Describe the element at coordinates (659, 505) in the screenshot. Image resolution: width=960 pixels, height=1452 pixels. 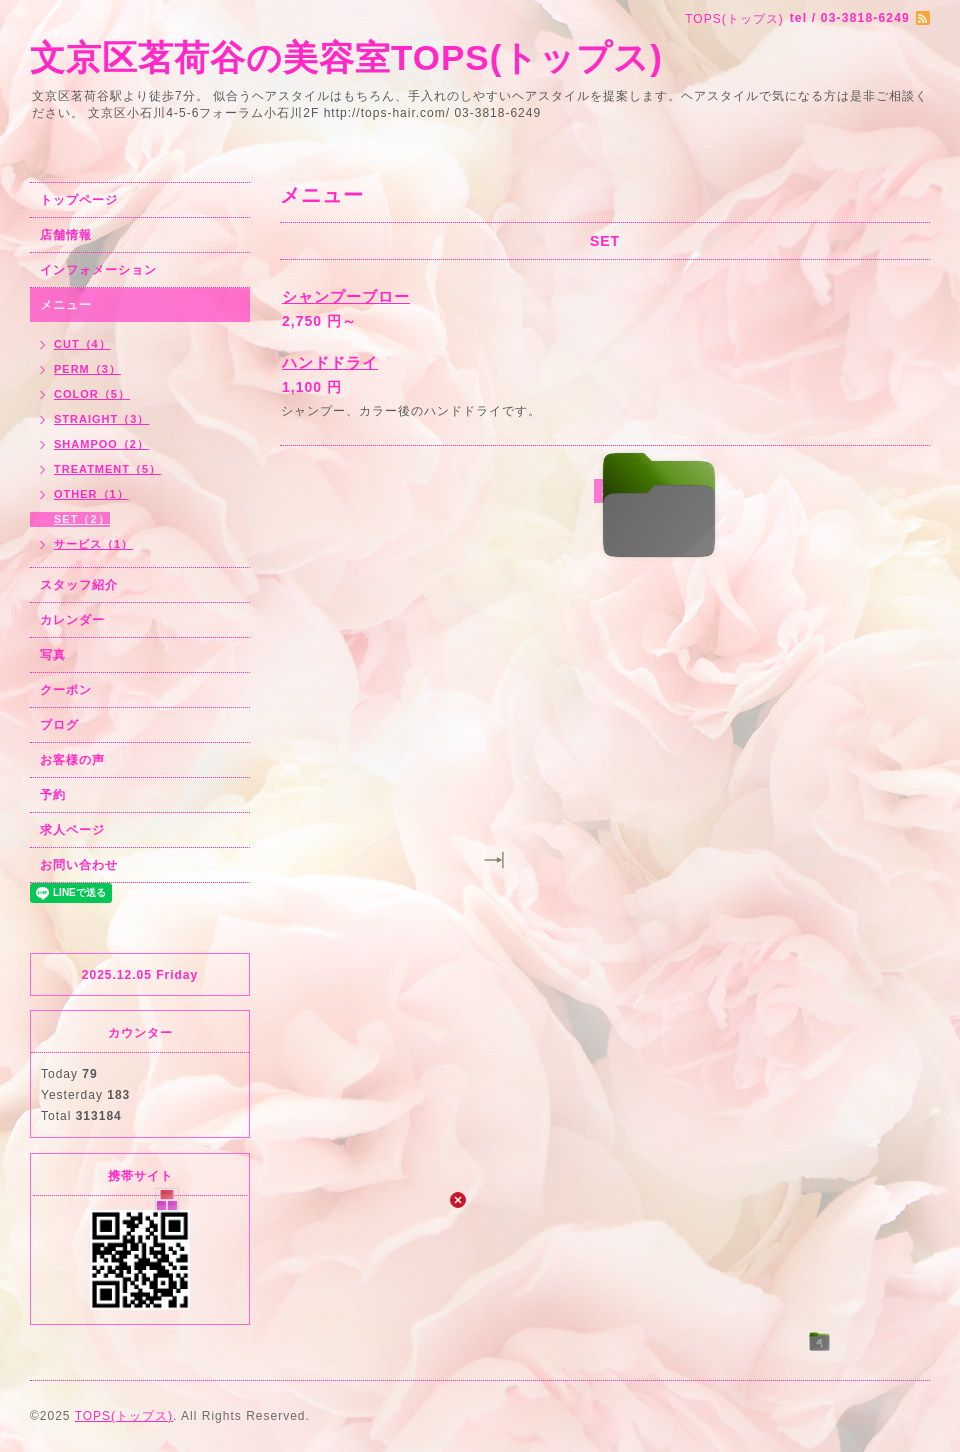
I see `drop file here to move into folder` at that location.